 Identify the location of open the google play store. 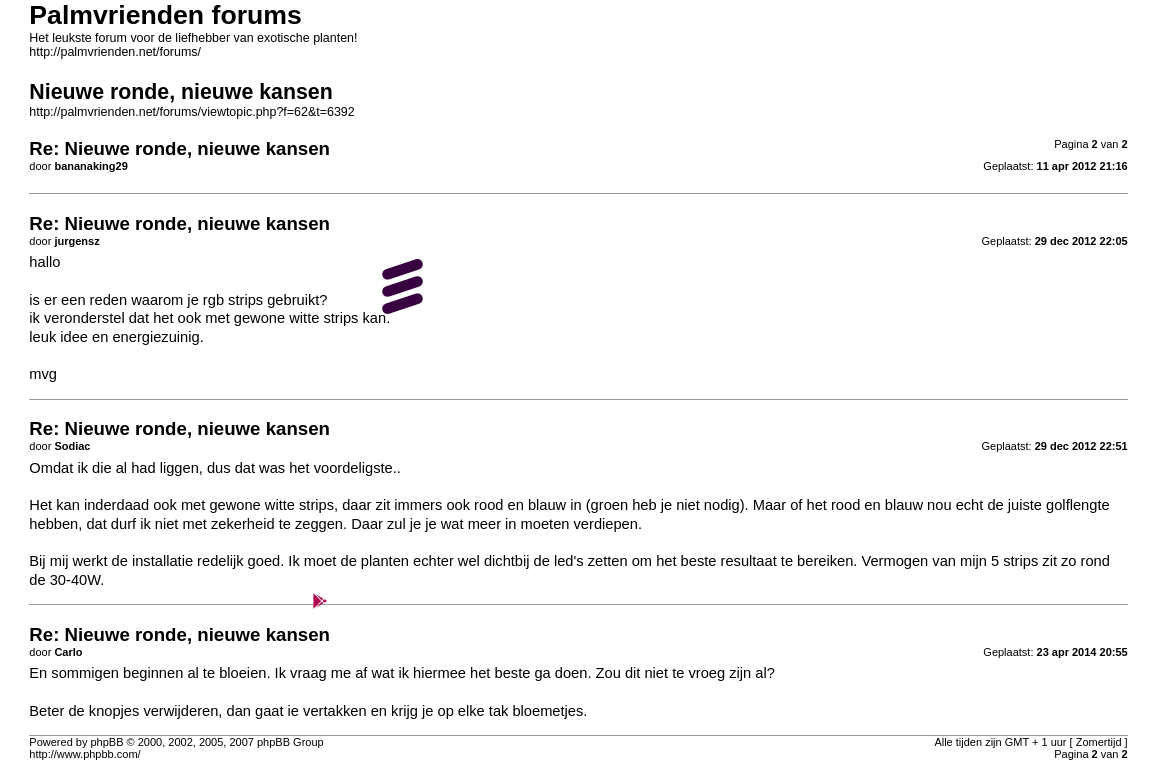
(320, 601).